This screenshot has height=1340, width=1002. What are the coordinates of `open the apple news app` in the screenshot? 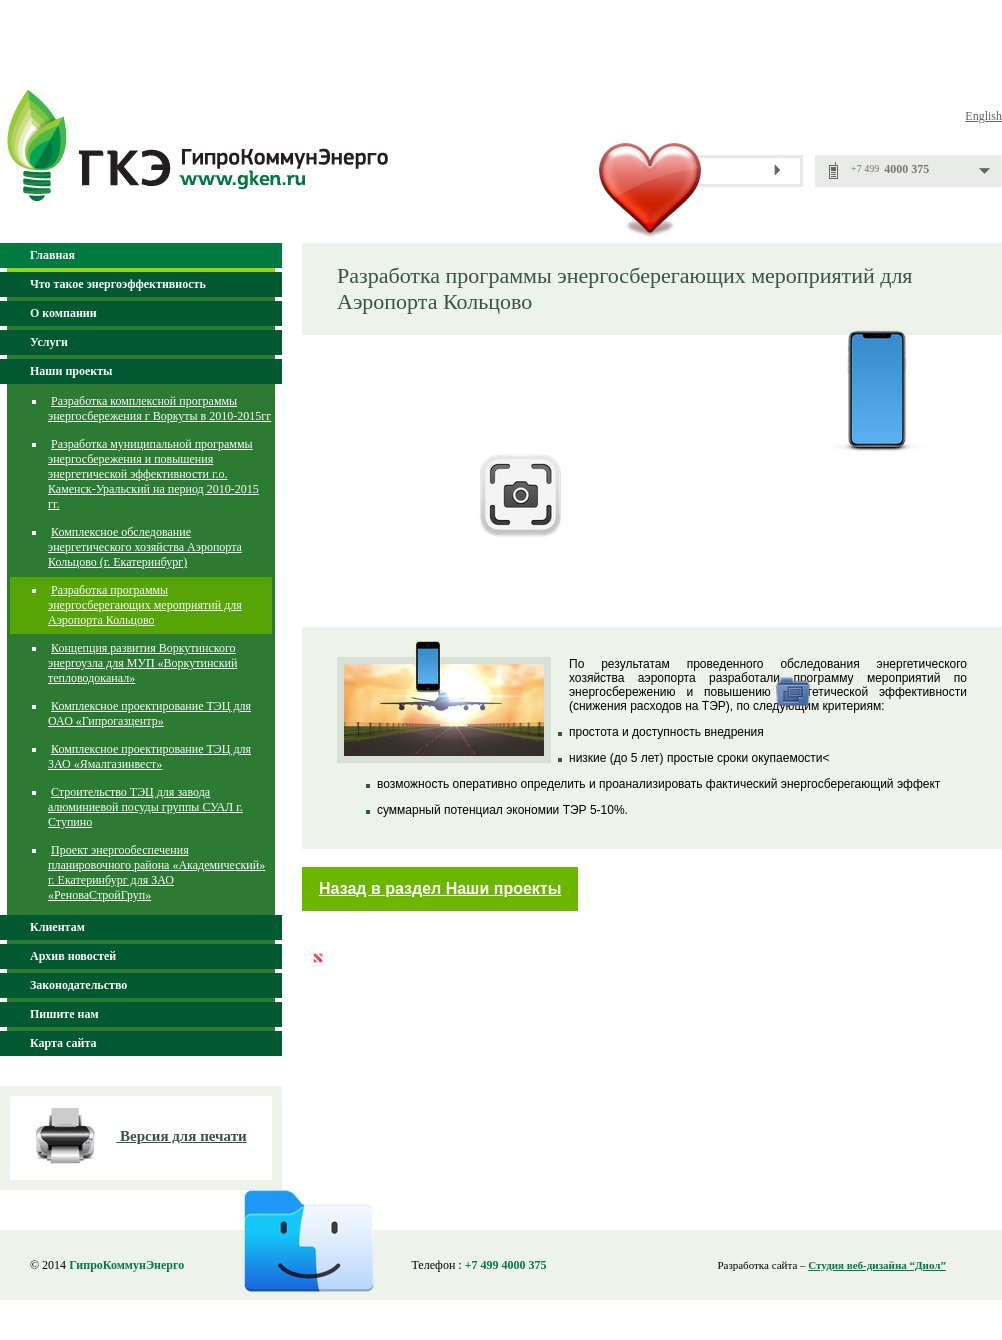 It's located at (318, 958).